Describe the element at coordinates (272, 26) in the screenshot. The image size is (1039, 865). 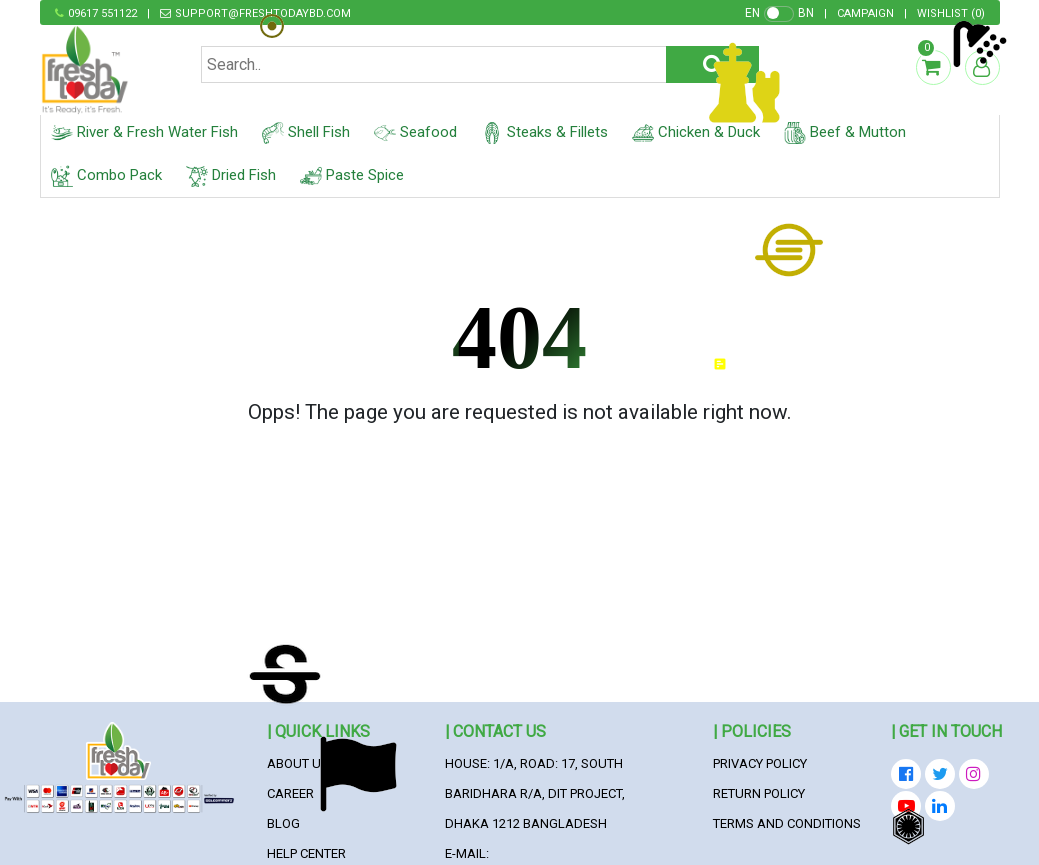
I see `select this option (radio button)` at that location.